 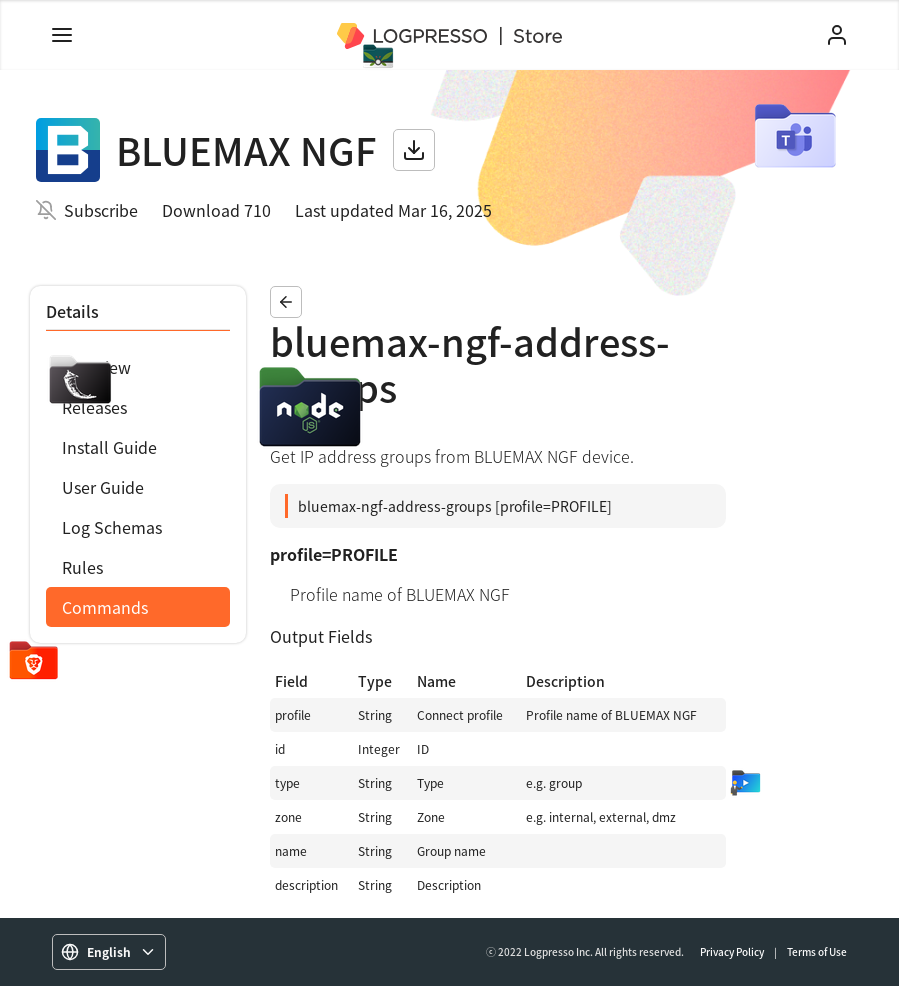 What do you see at coordinates (33, 661) in the screenshot?
I see `open Brave browser downloads folder` at bounding box center [33, 661].